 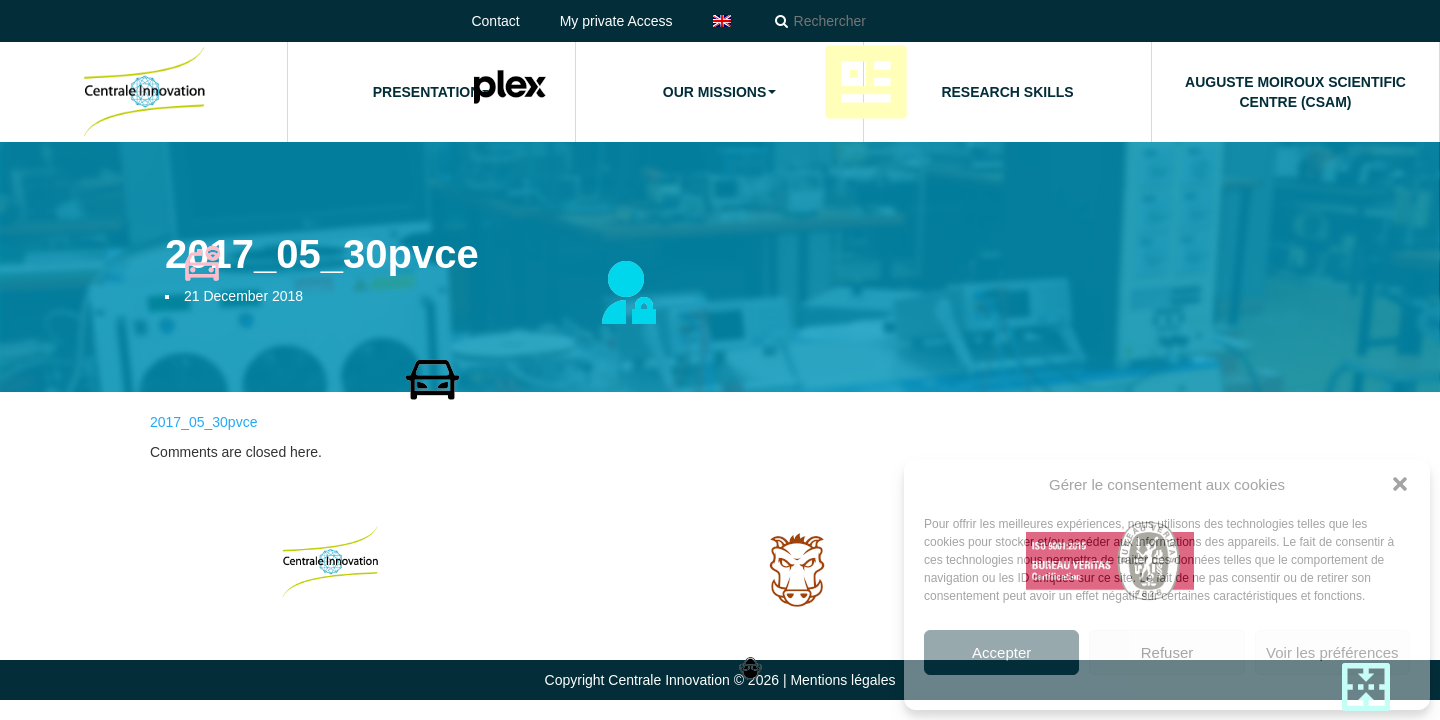 I want to click on view car or vehicle location, so click(x=432, y=377).